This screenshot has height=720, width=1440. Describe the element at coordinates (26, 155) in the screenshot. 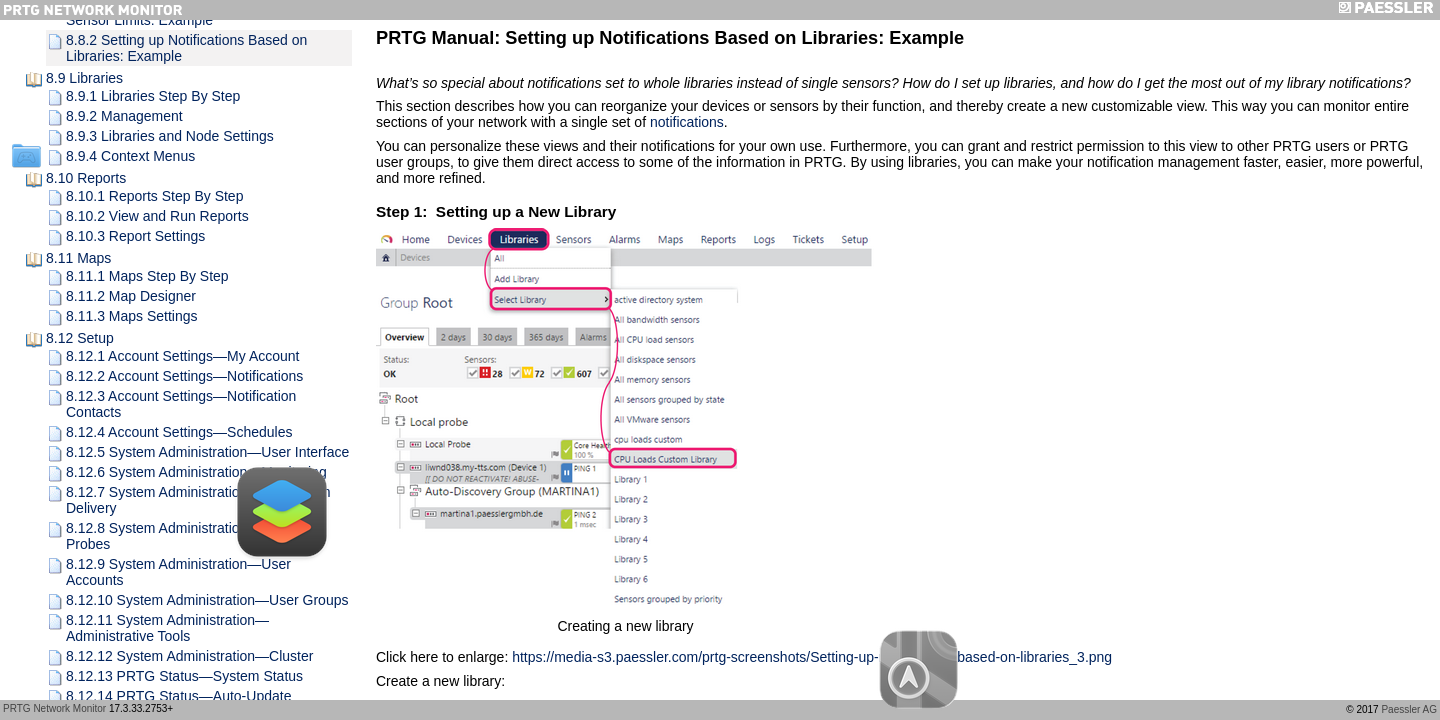

I see `open your games folder` at that location.